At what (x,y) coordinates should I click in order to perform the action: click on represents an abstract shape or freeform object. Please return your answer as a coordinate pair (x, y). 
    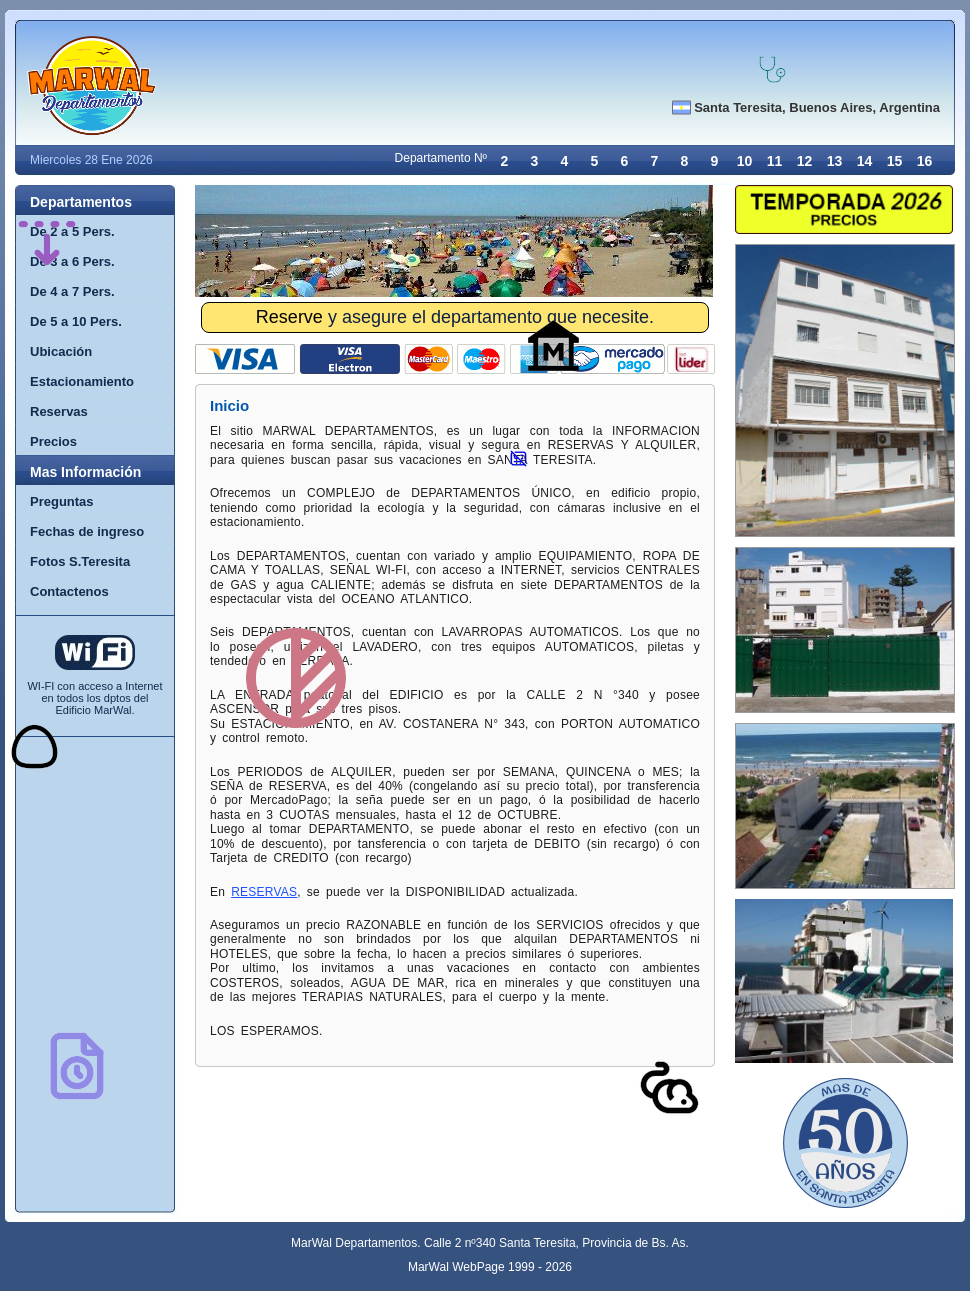
    Looking at the image, I should click on (34, 745).